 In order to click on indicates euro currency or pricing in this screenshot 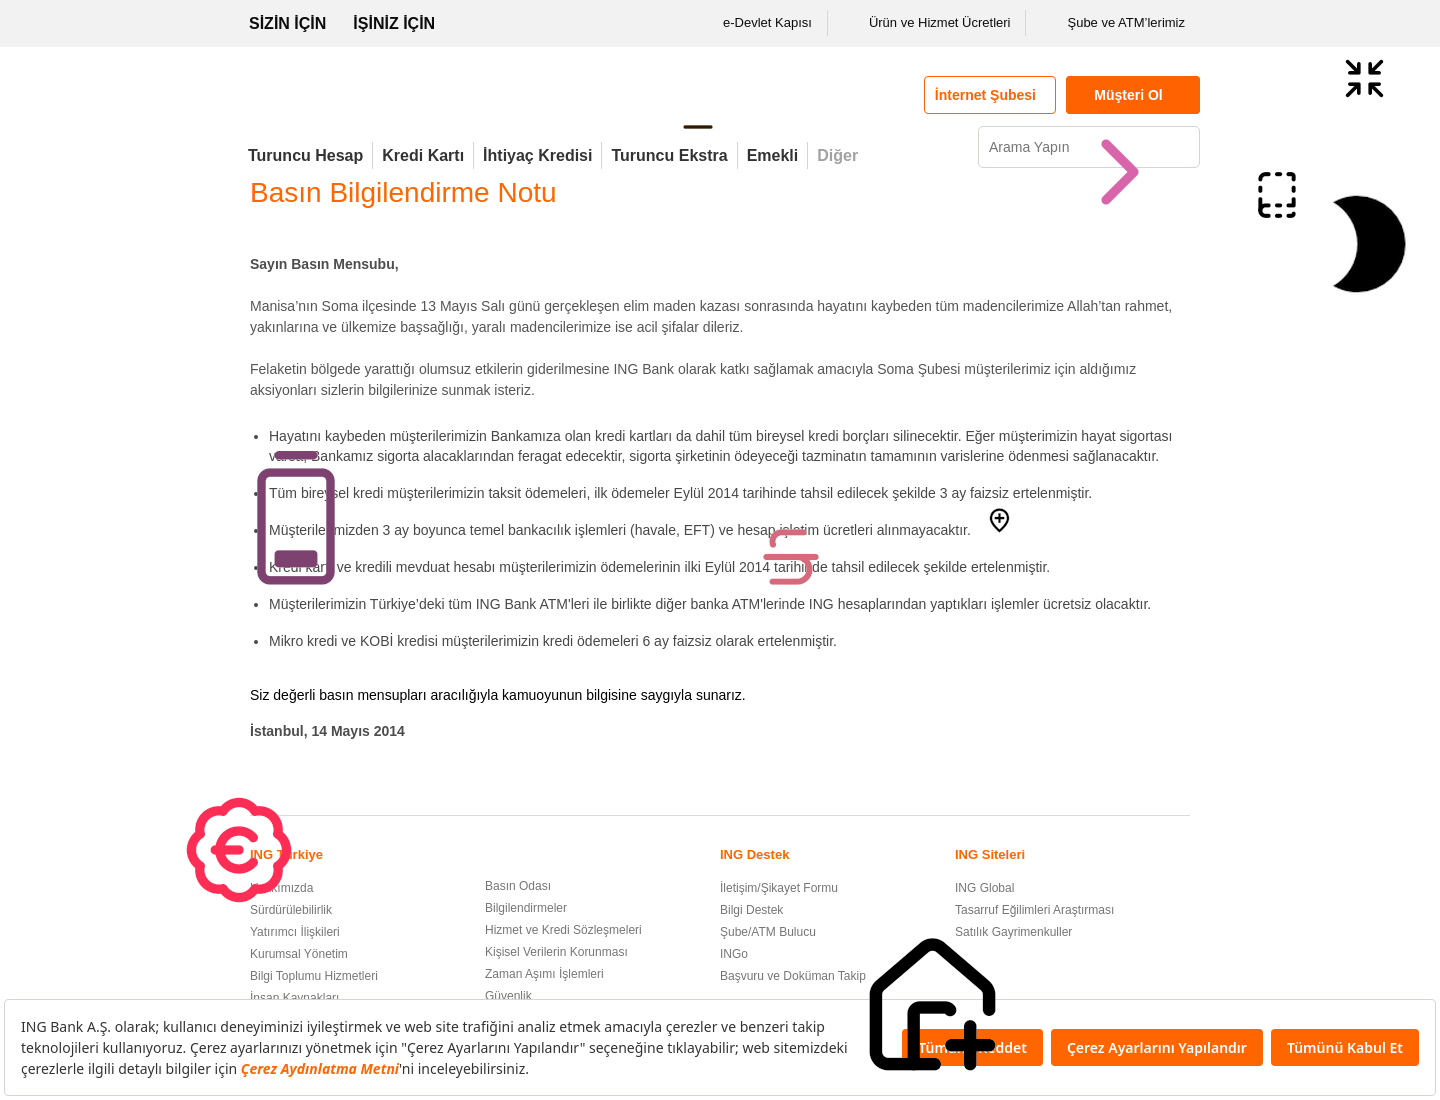, I will do `click(239, 850)`.